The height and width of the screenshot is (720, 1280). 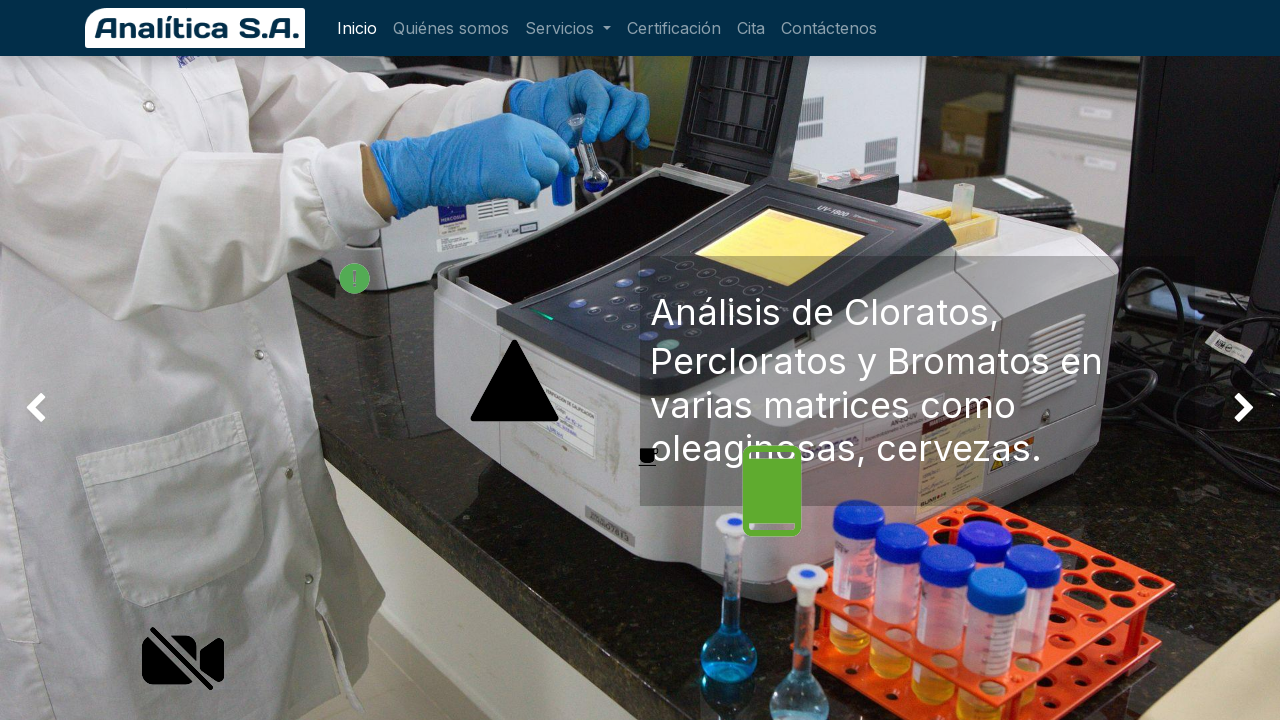 I want to click on indicates a warning or error state, so click(x=354, y=278).